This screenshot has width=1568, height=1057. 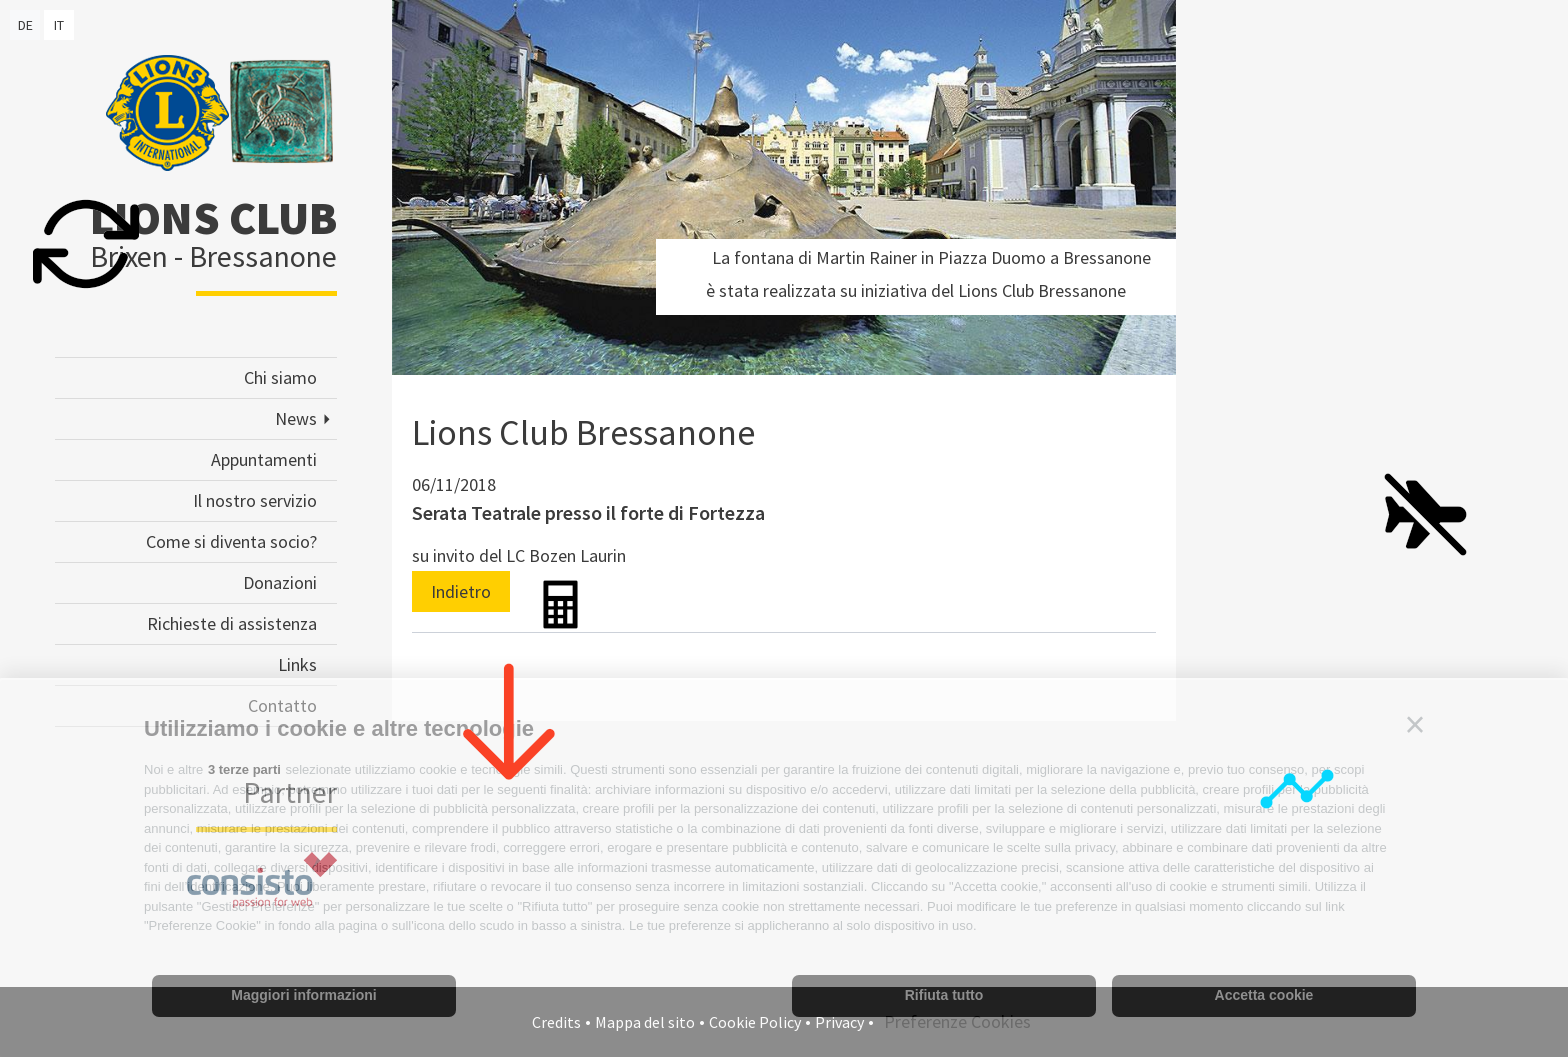 I want to click on scroll down or view more content, so click(x=510, y=722).